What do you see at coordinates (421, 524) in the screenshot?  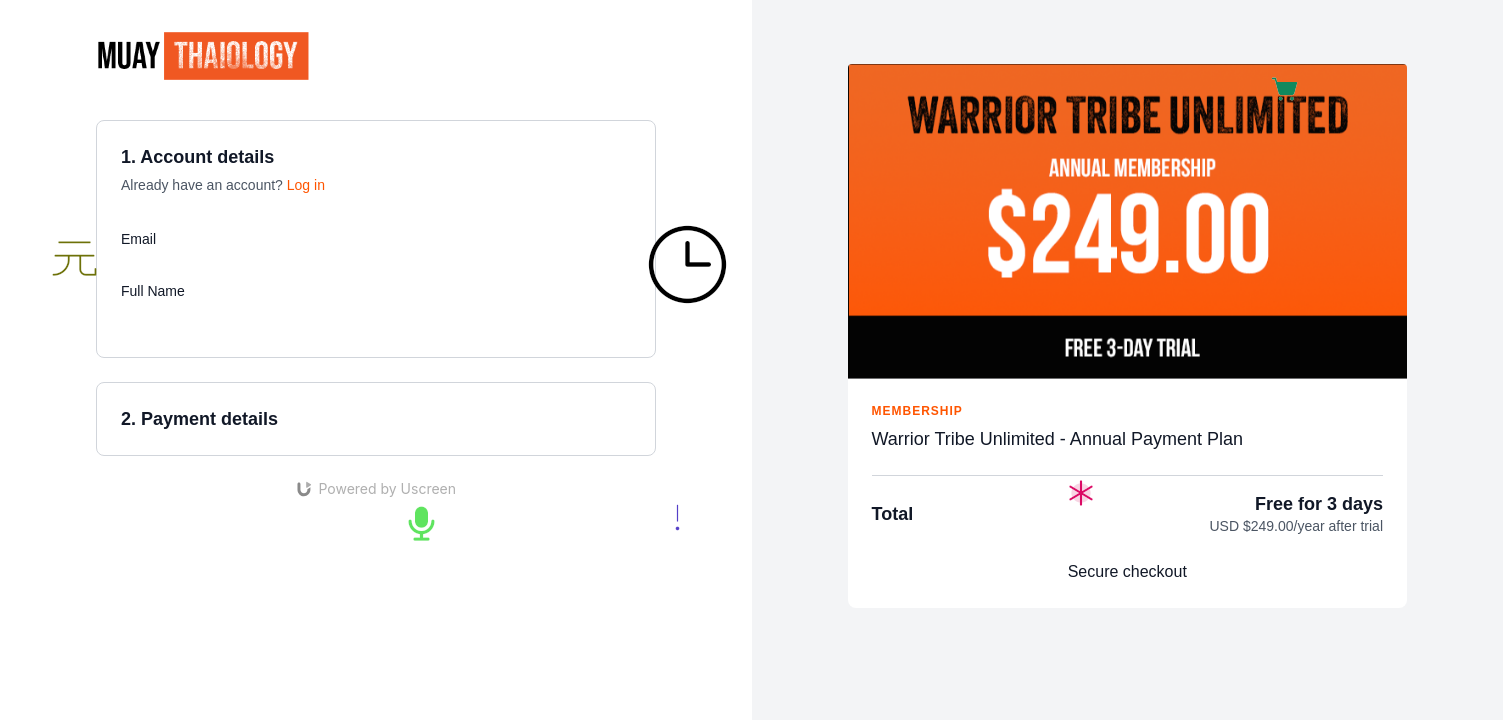 I see `tap to start voice input` at bounding box center [421, 524].